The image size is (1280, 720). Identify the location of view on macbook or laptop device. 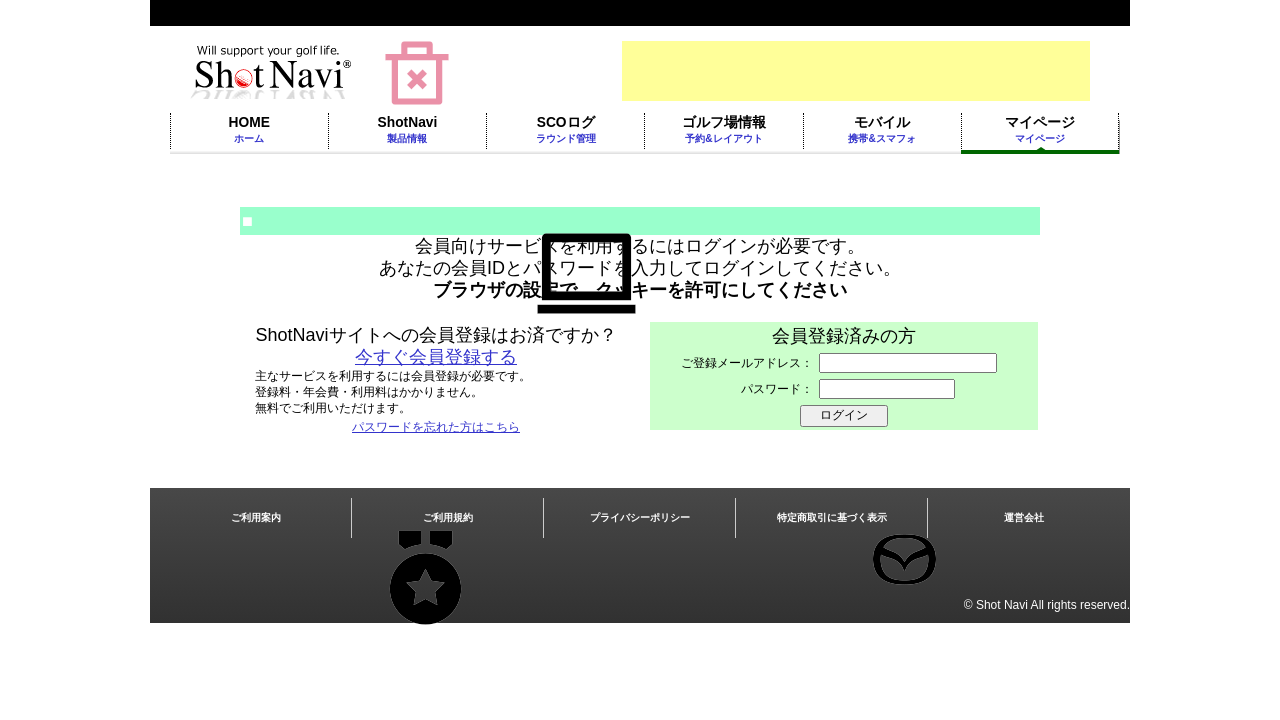
(586, 273).